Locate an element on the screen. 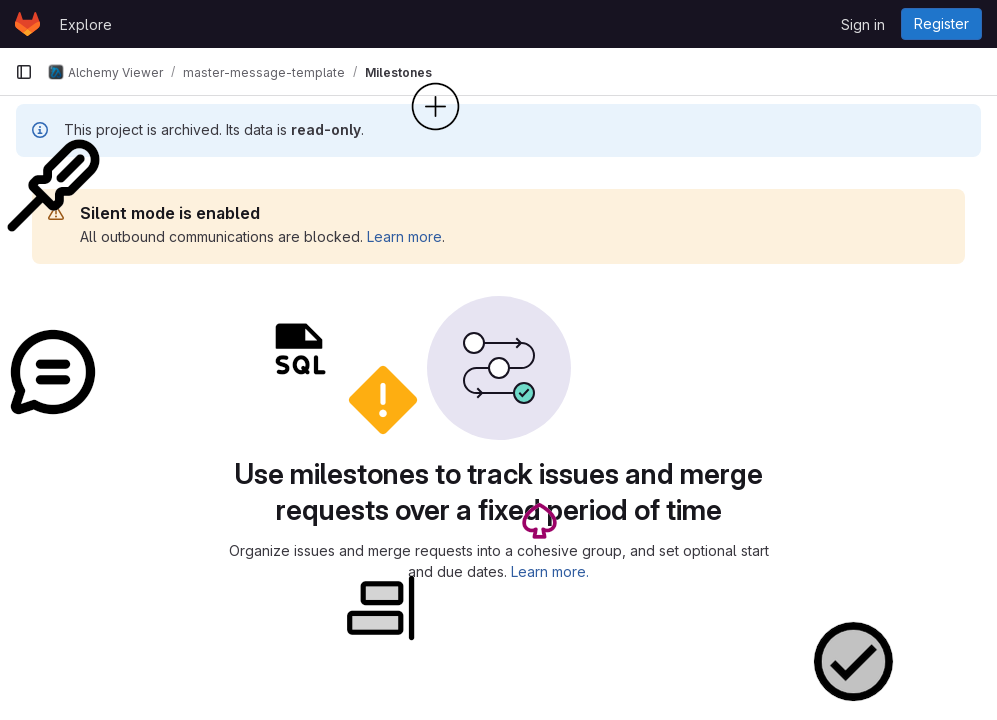  open chat or messaging is located at coordinates (53, 372).